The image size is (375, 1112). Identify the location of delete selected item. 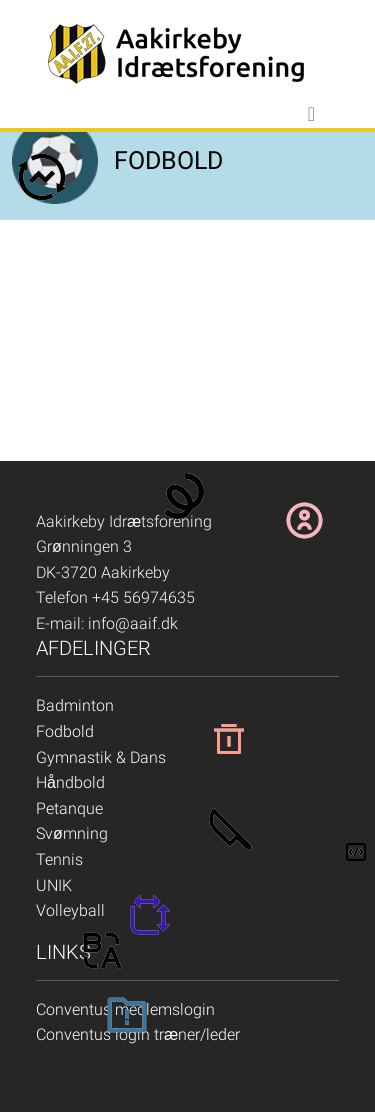
(229, 739).